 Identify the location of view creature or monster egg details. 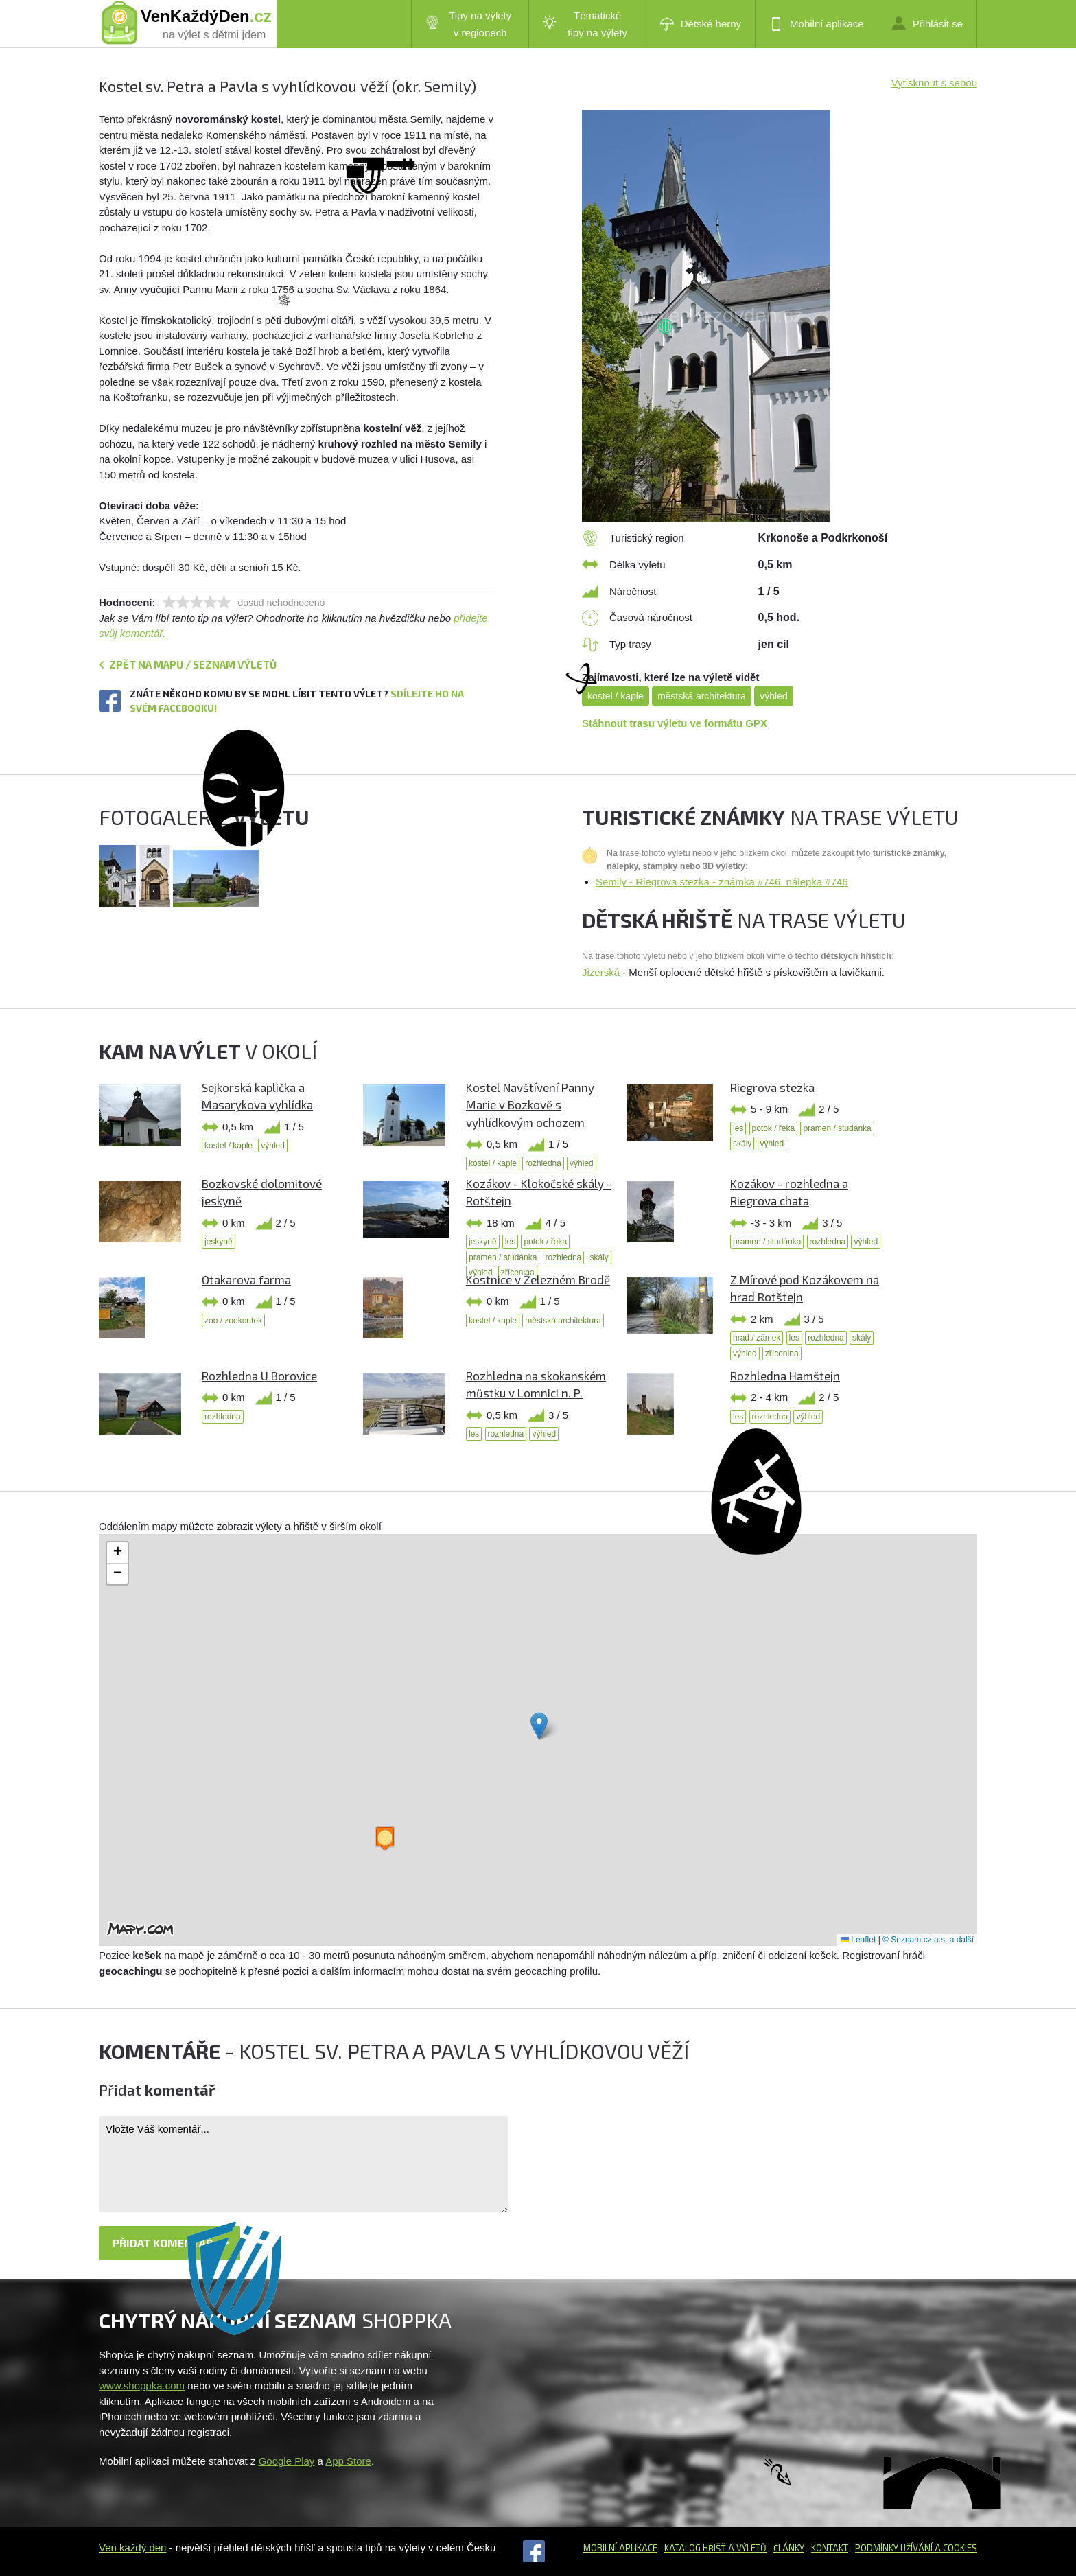
(756, 1492).